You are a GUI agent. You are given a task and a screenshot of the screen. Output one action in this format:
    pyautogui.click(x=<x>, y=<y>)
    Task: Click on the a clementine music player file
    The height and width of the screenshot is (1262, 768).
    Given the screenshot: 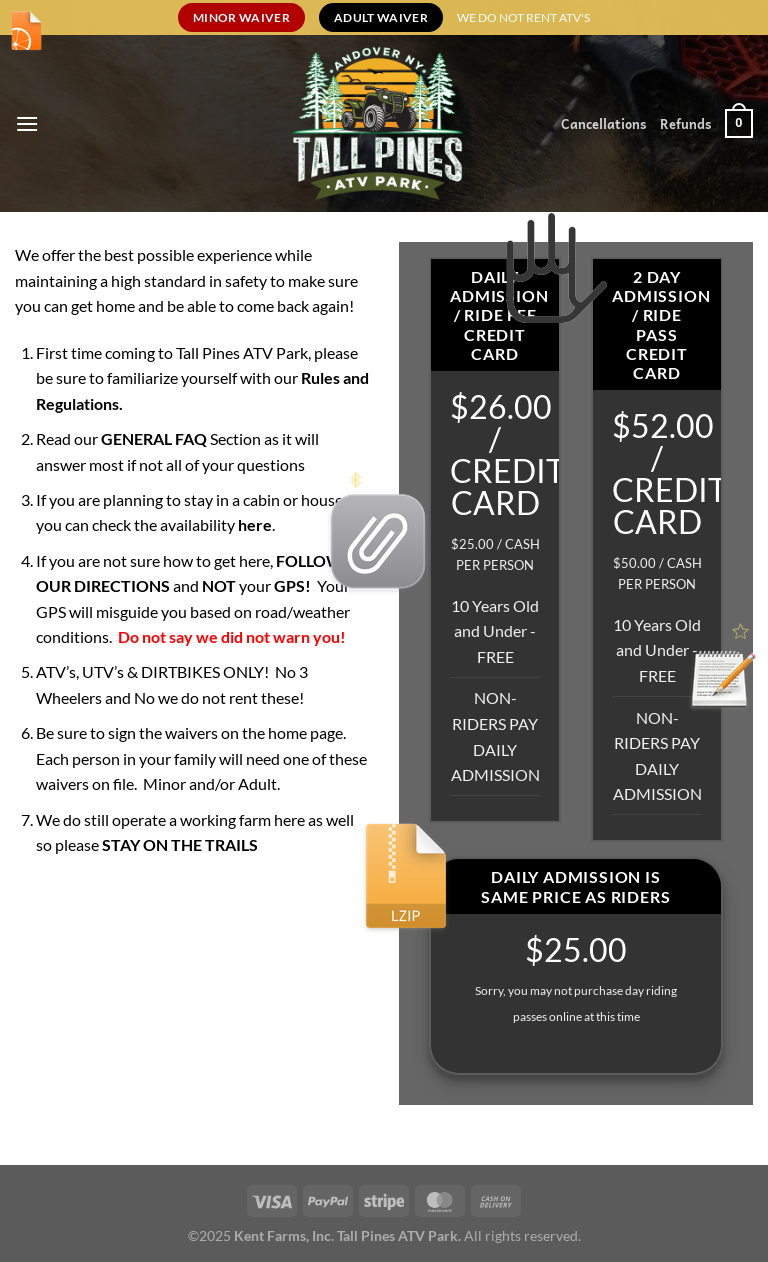 What is the action you would take?
    pyautogui.click(x=26, y=31)
    